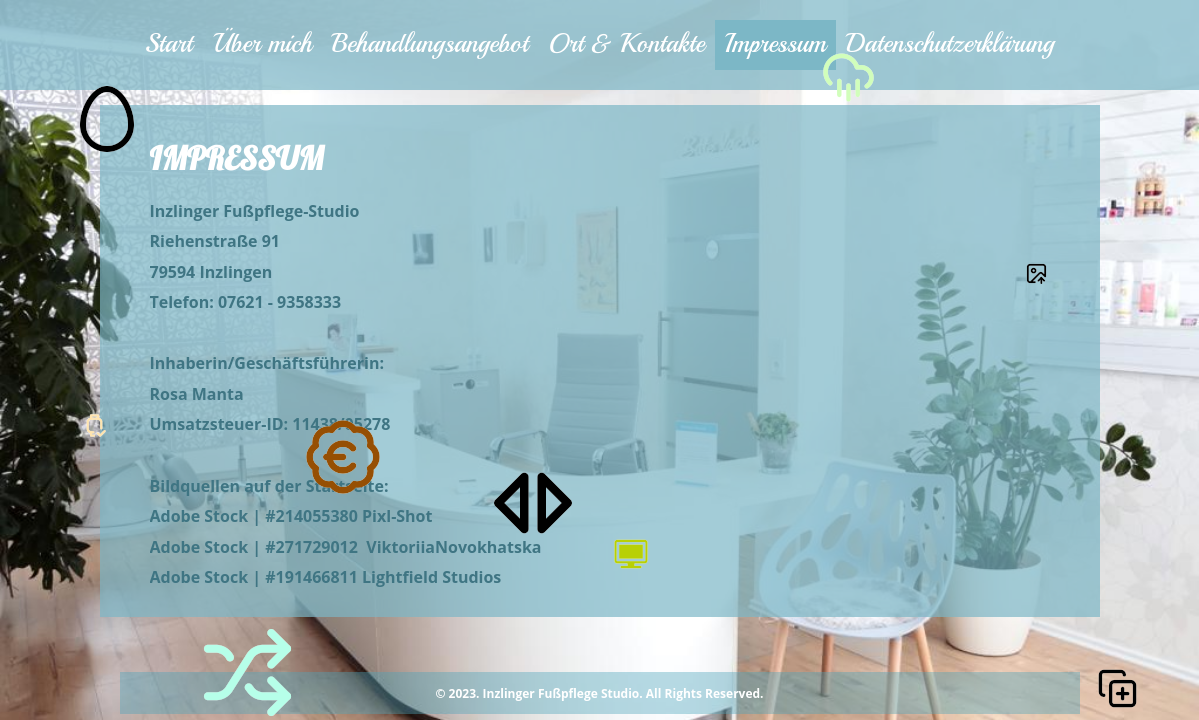 This screenshot has width=1199, height=720. What do you see at coordinates (343, 457) in the screenshot?
I see `indicates euro currency or pricing` at bounding box center [343, 457].